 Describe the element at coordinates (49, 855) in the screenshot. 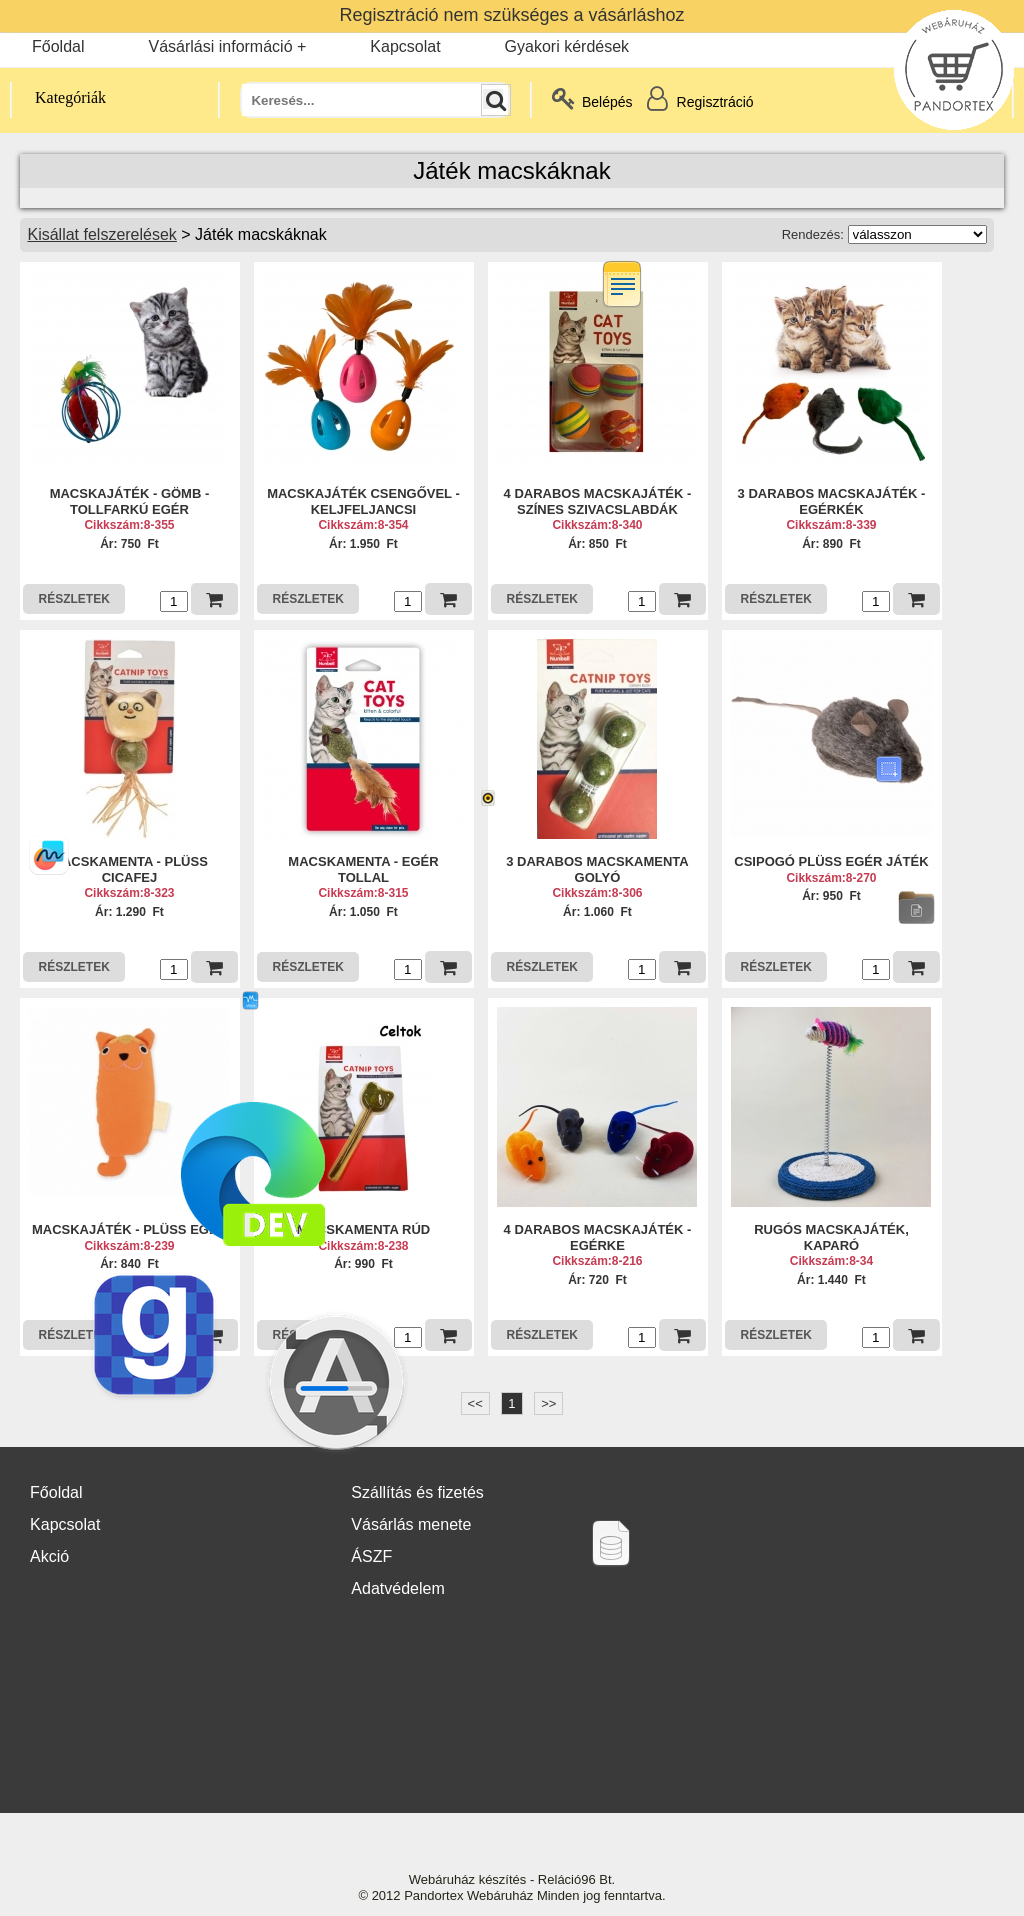

I see `open Apple Freeform app` at that location.